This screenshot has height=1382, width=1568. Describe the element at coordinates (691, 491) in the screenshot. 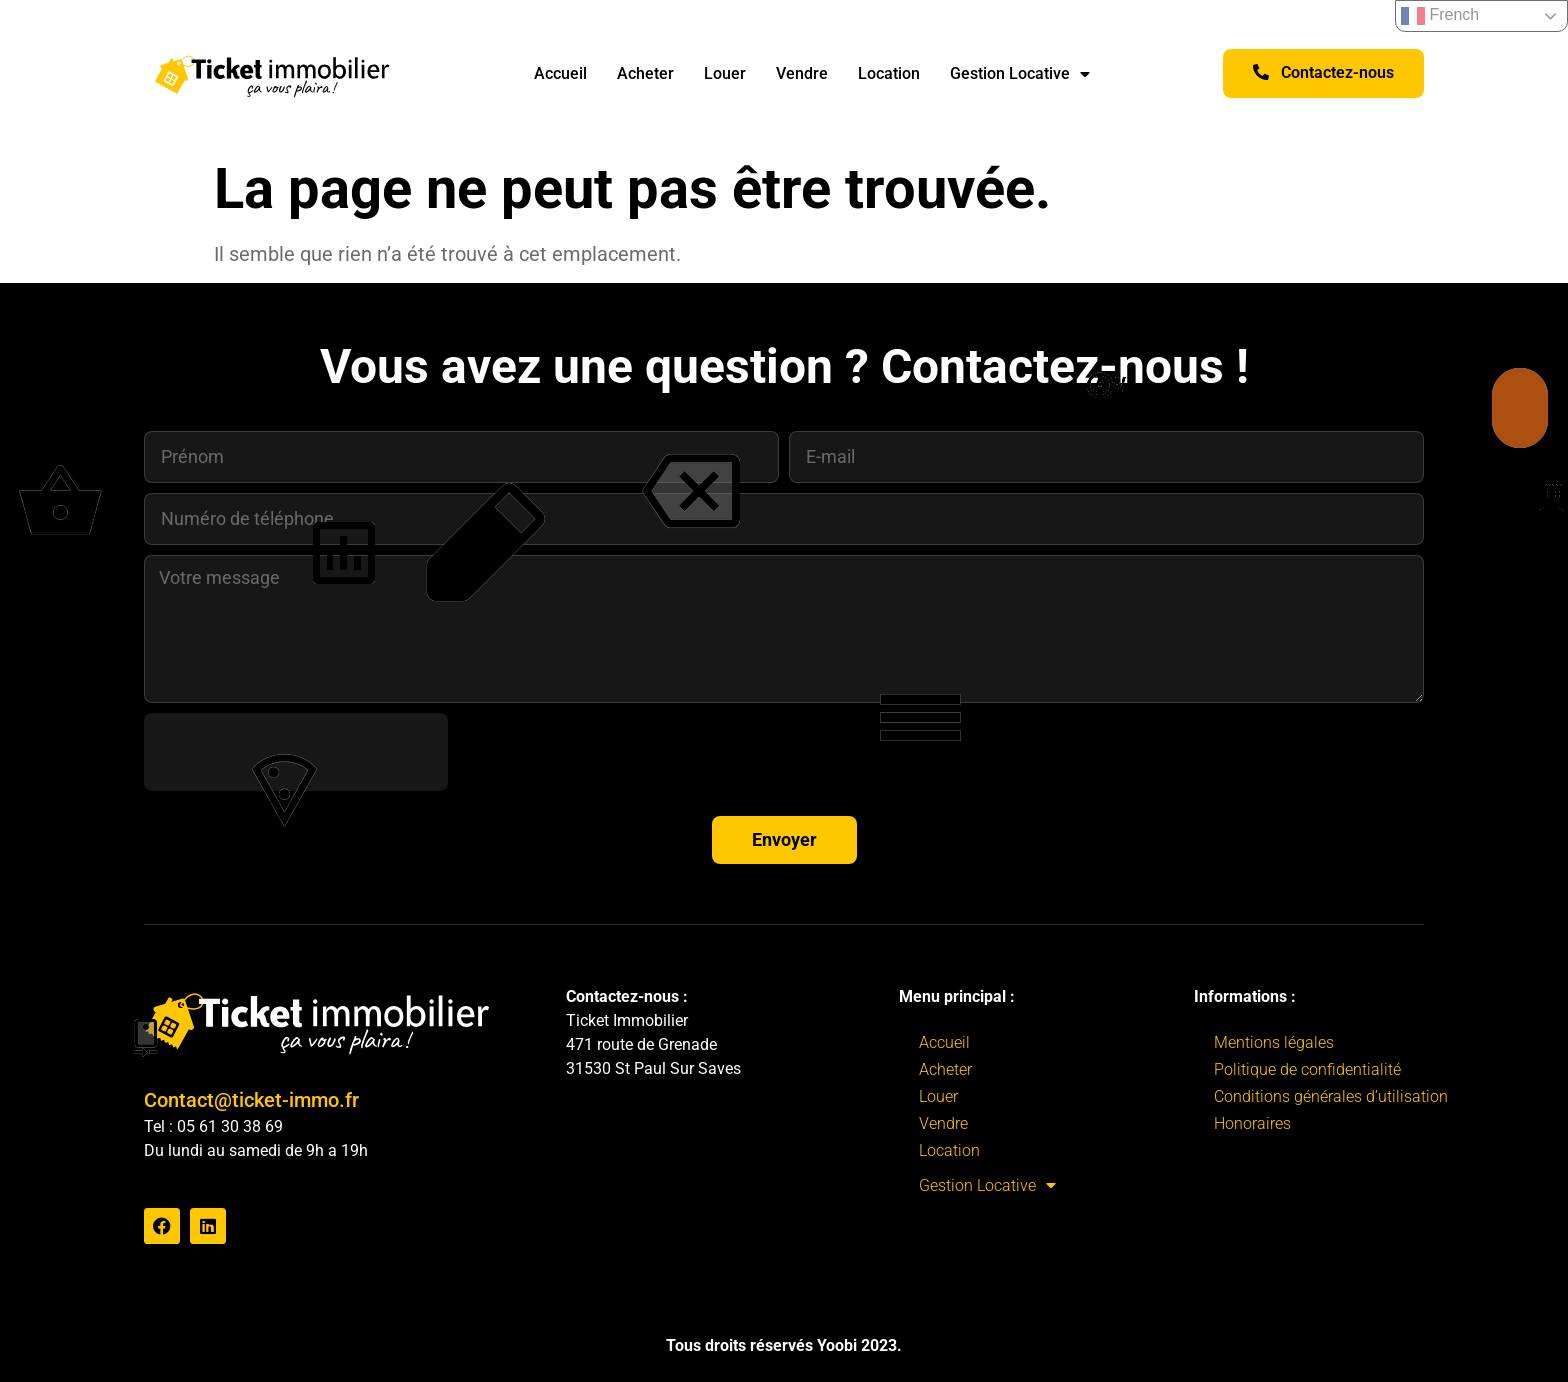

I see `delete the last character entered` at that location.